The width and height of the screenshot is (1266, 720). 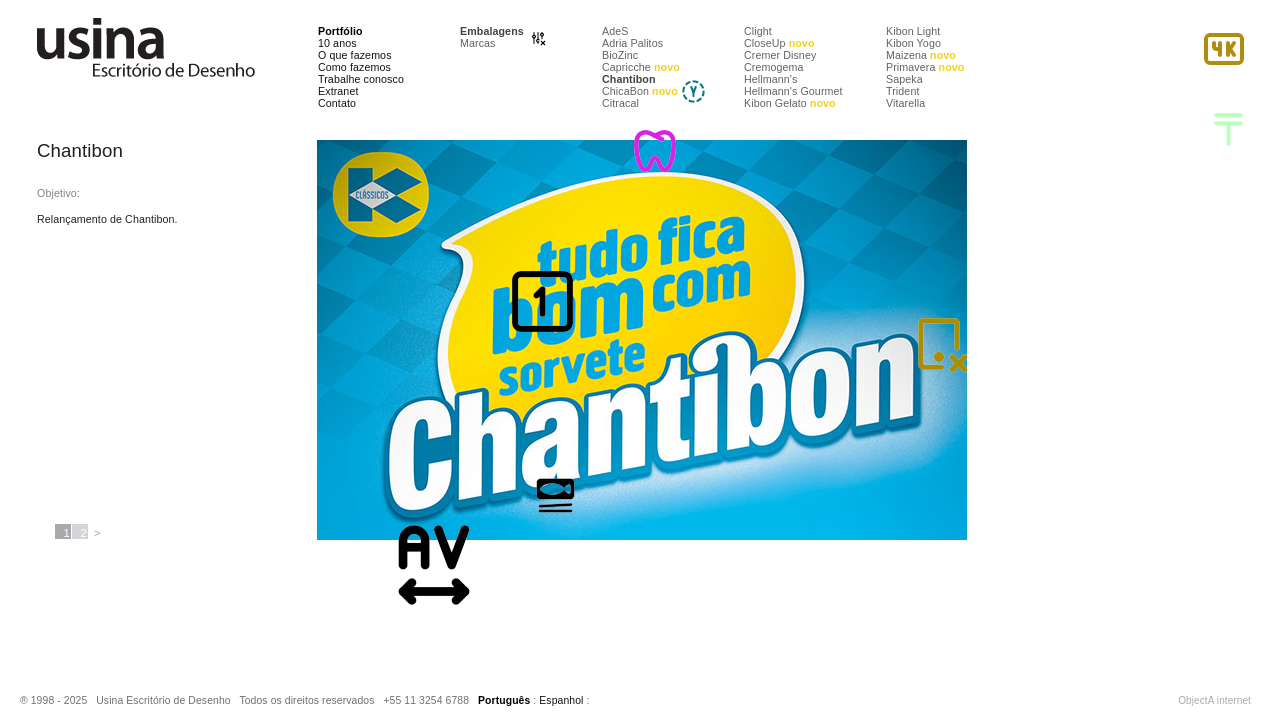 What do you see at coordinates (434, 565) in the screenshot?
I see `adjust letter spacing in text` at bounding box center [434, 565].